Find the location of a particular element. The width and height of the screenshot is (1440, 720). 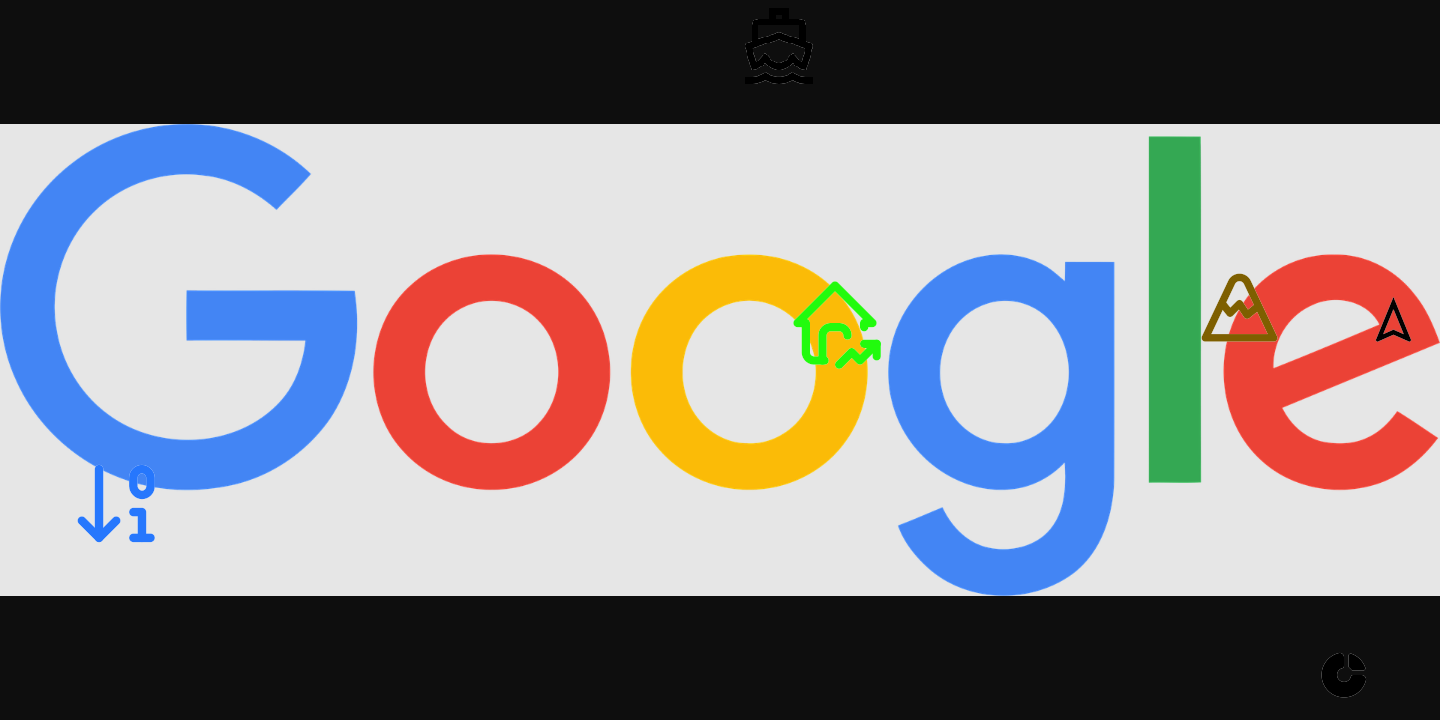

start navigation to destination is located at coordinates (1393, 320).